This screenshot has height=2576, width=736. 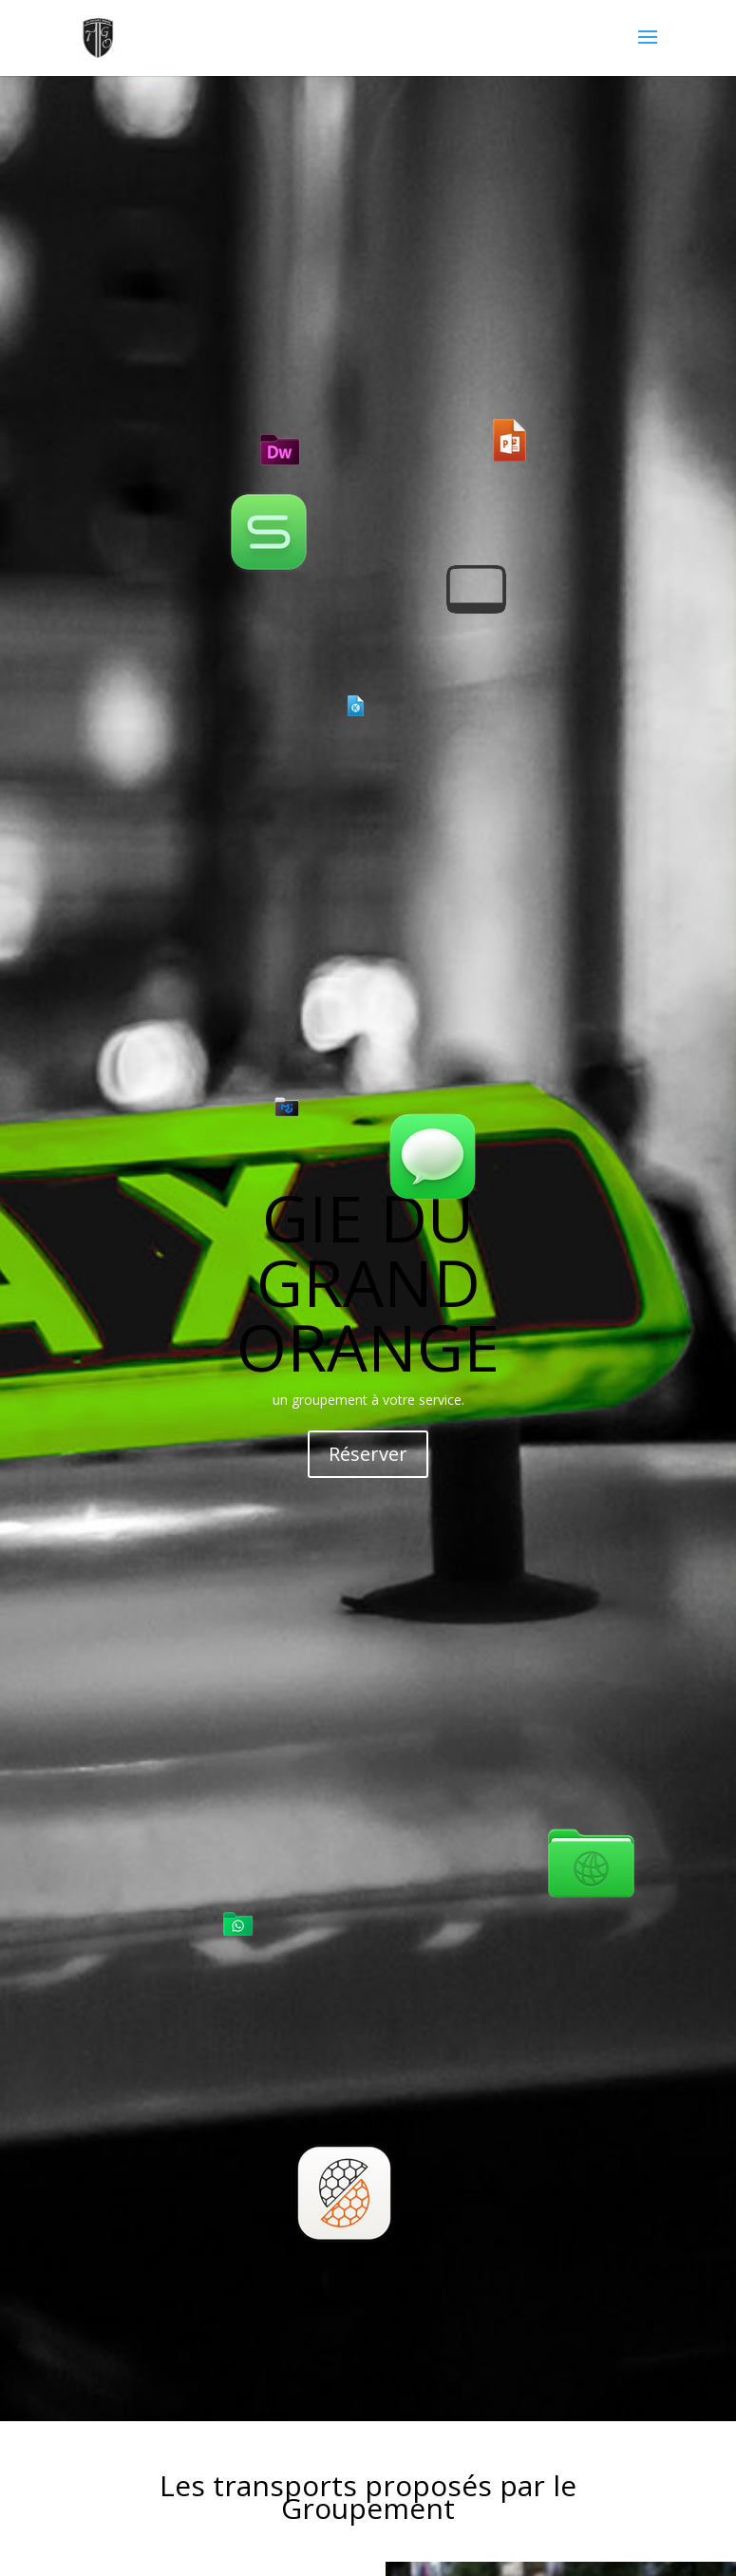 I want to click on folder containing adobe dreamweaver project files, so click(x=279, y=450).